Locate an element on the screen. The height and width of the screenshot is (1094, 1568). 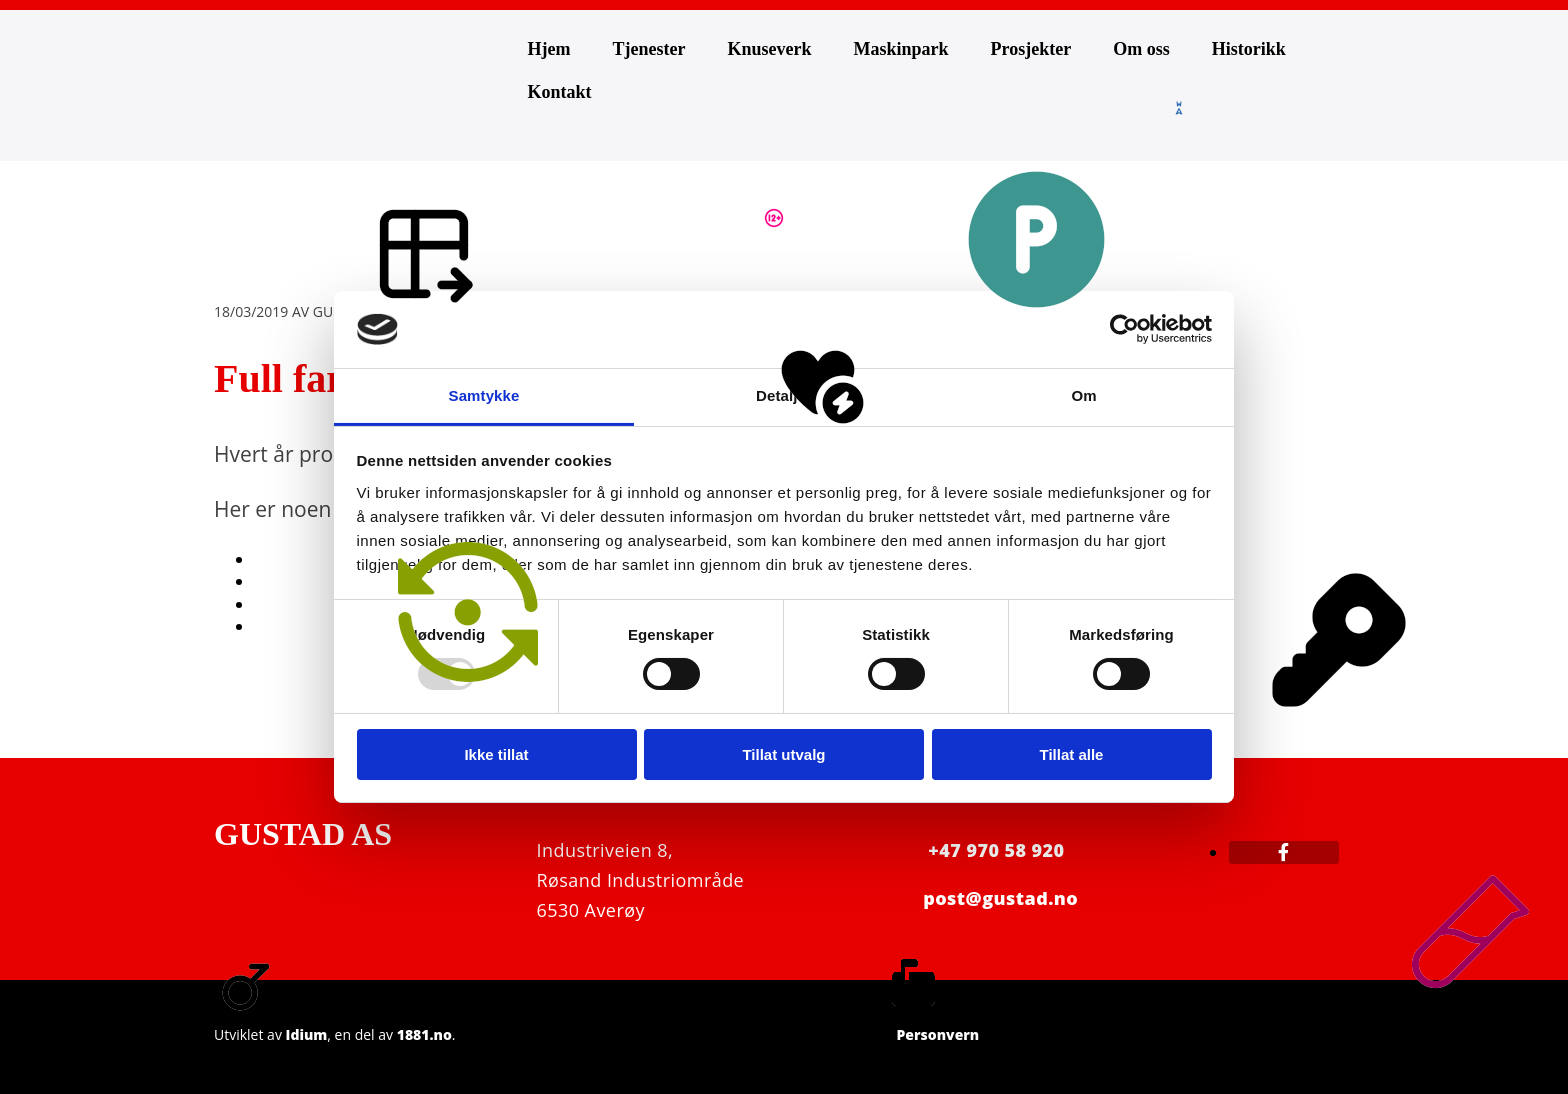
select demiboy gender identity is located at coordinates (246, 987).